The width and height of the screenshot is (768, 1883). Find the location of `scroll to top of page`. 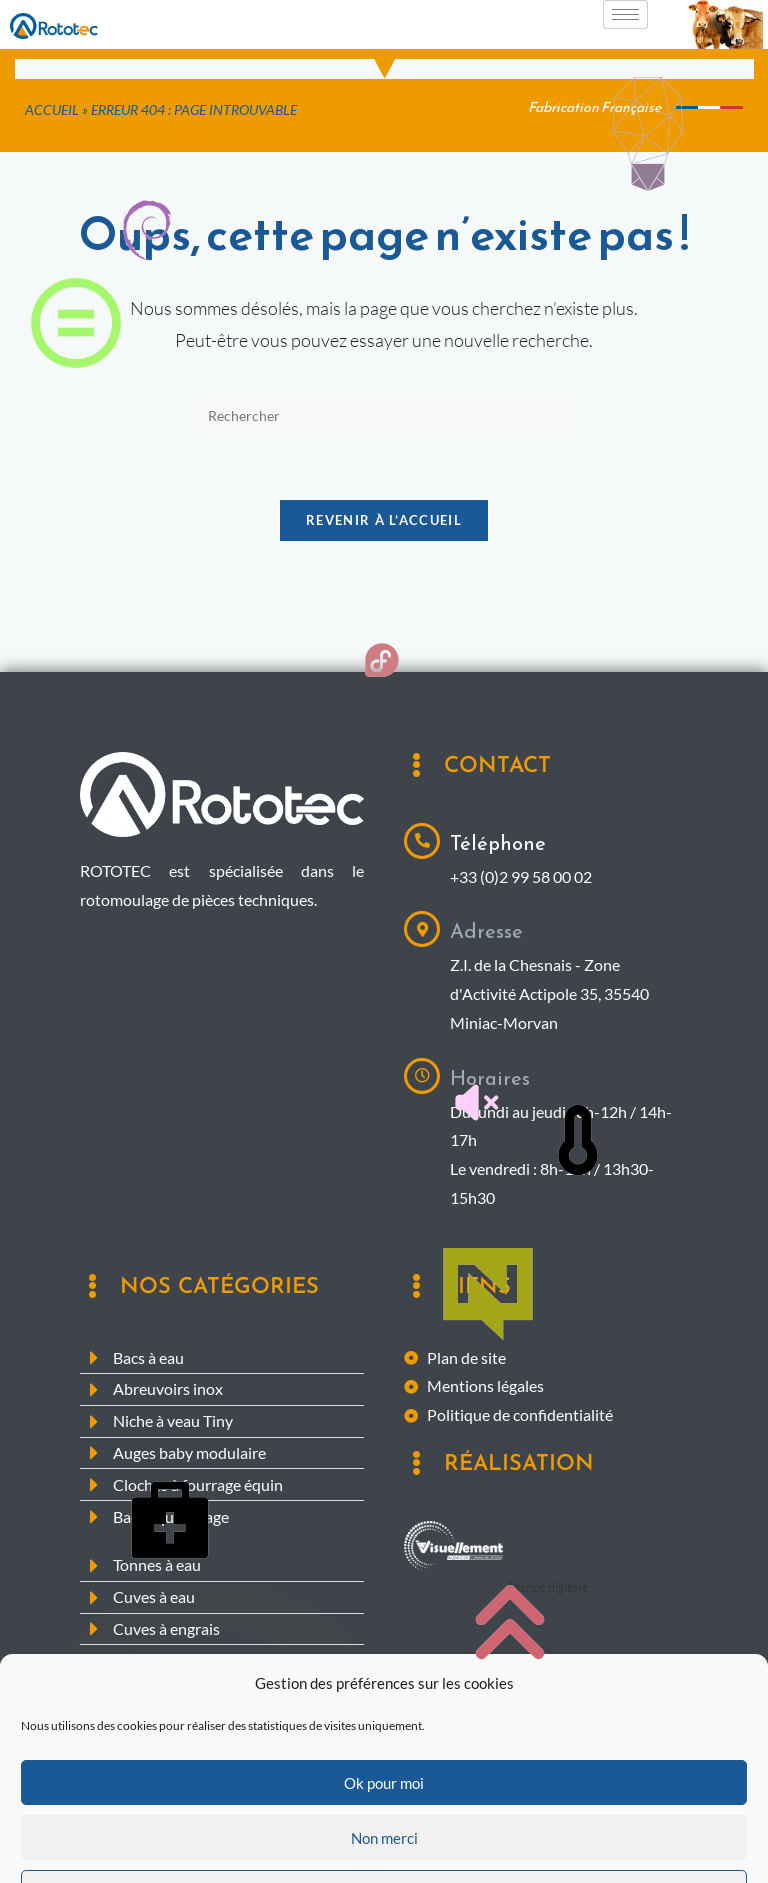

scroll to top of page is located at coordinates (510, 1625).